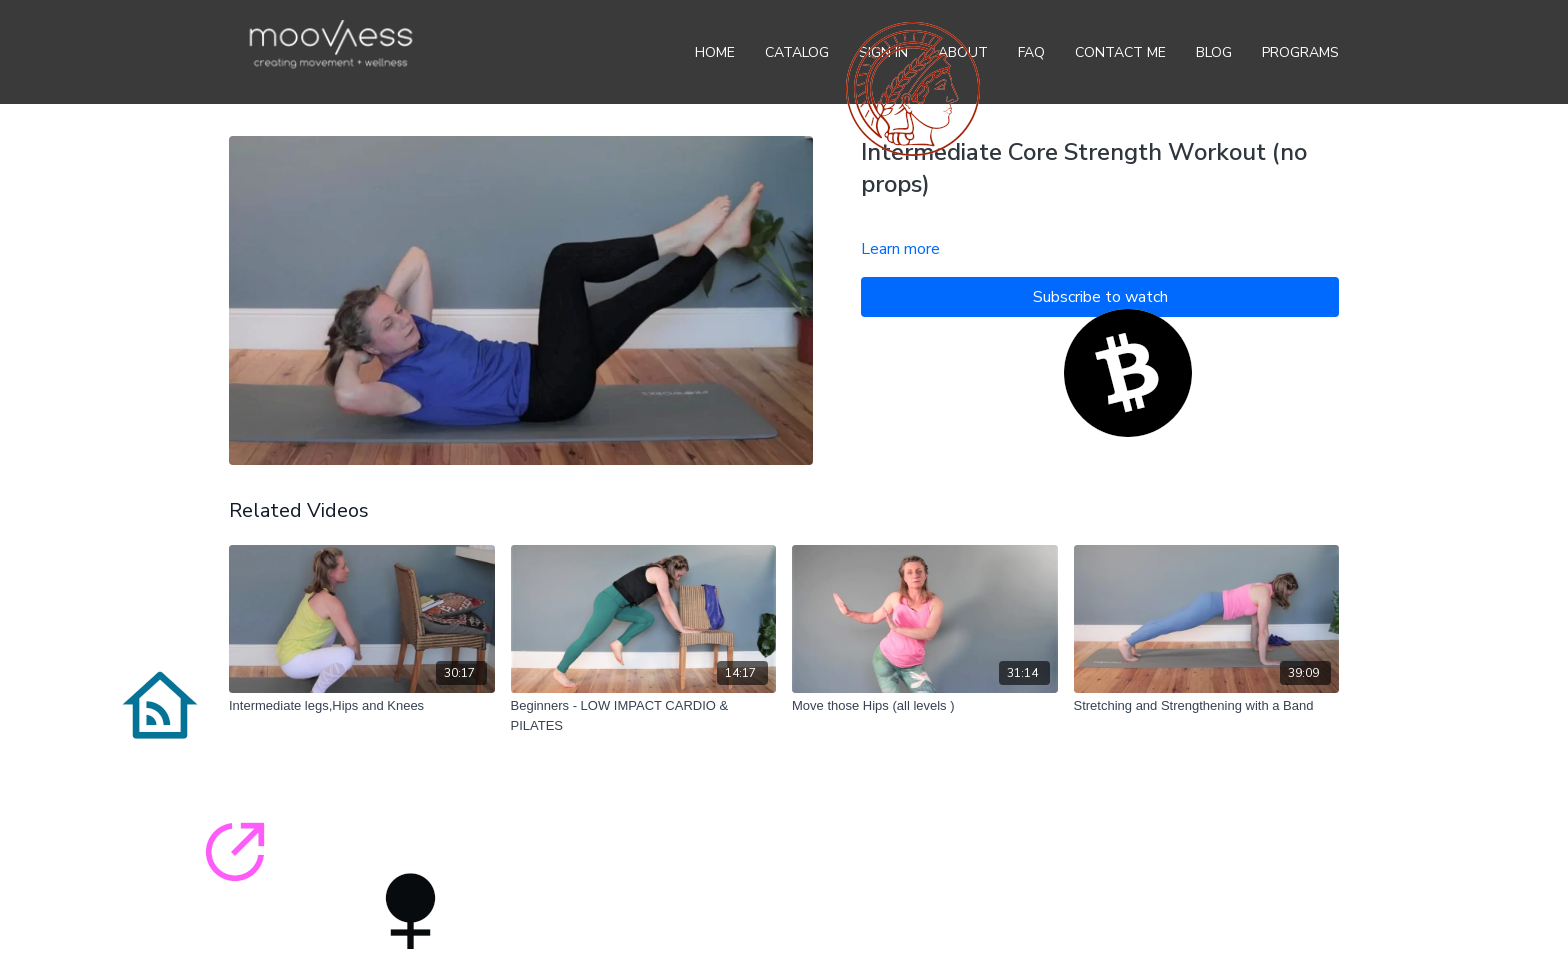 This screenshot has height=956, width=1568. What do you see at coordinates (1128, 373) in the screenshot?
I see `bitcoin cash cryptocurrency logo` at bounding box center [1128, 373].